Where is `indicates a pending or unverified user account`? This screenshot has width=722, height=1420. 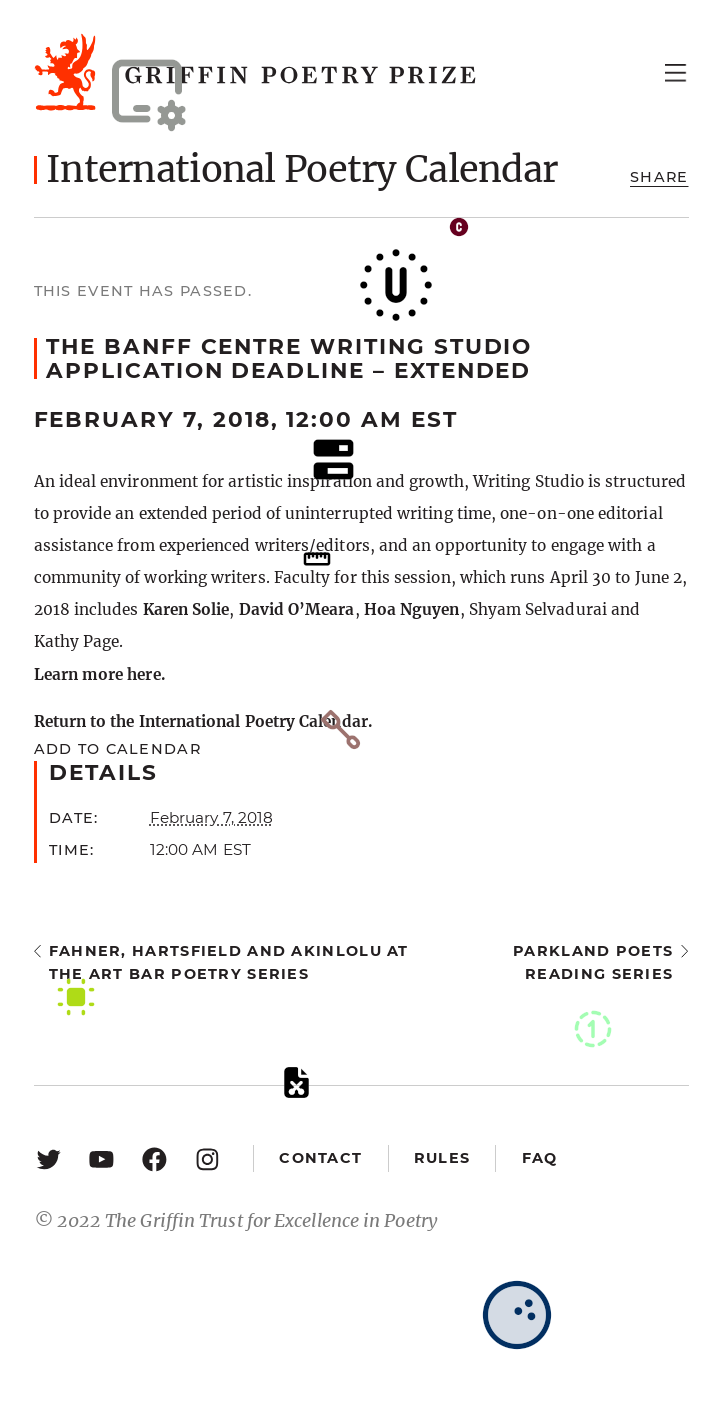
indicates a pending or unverified user account is located at coordinates (396, 285).